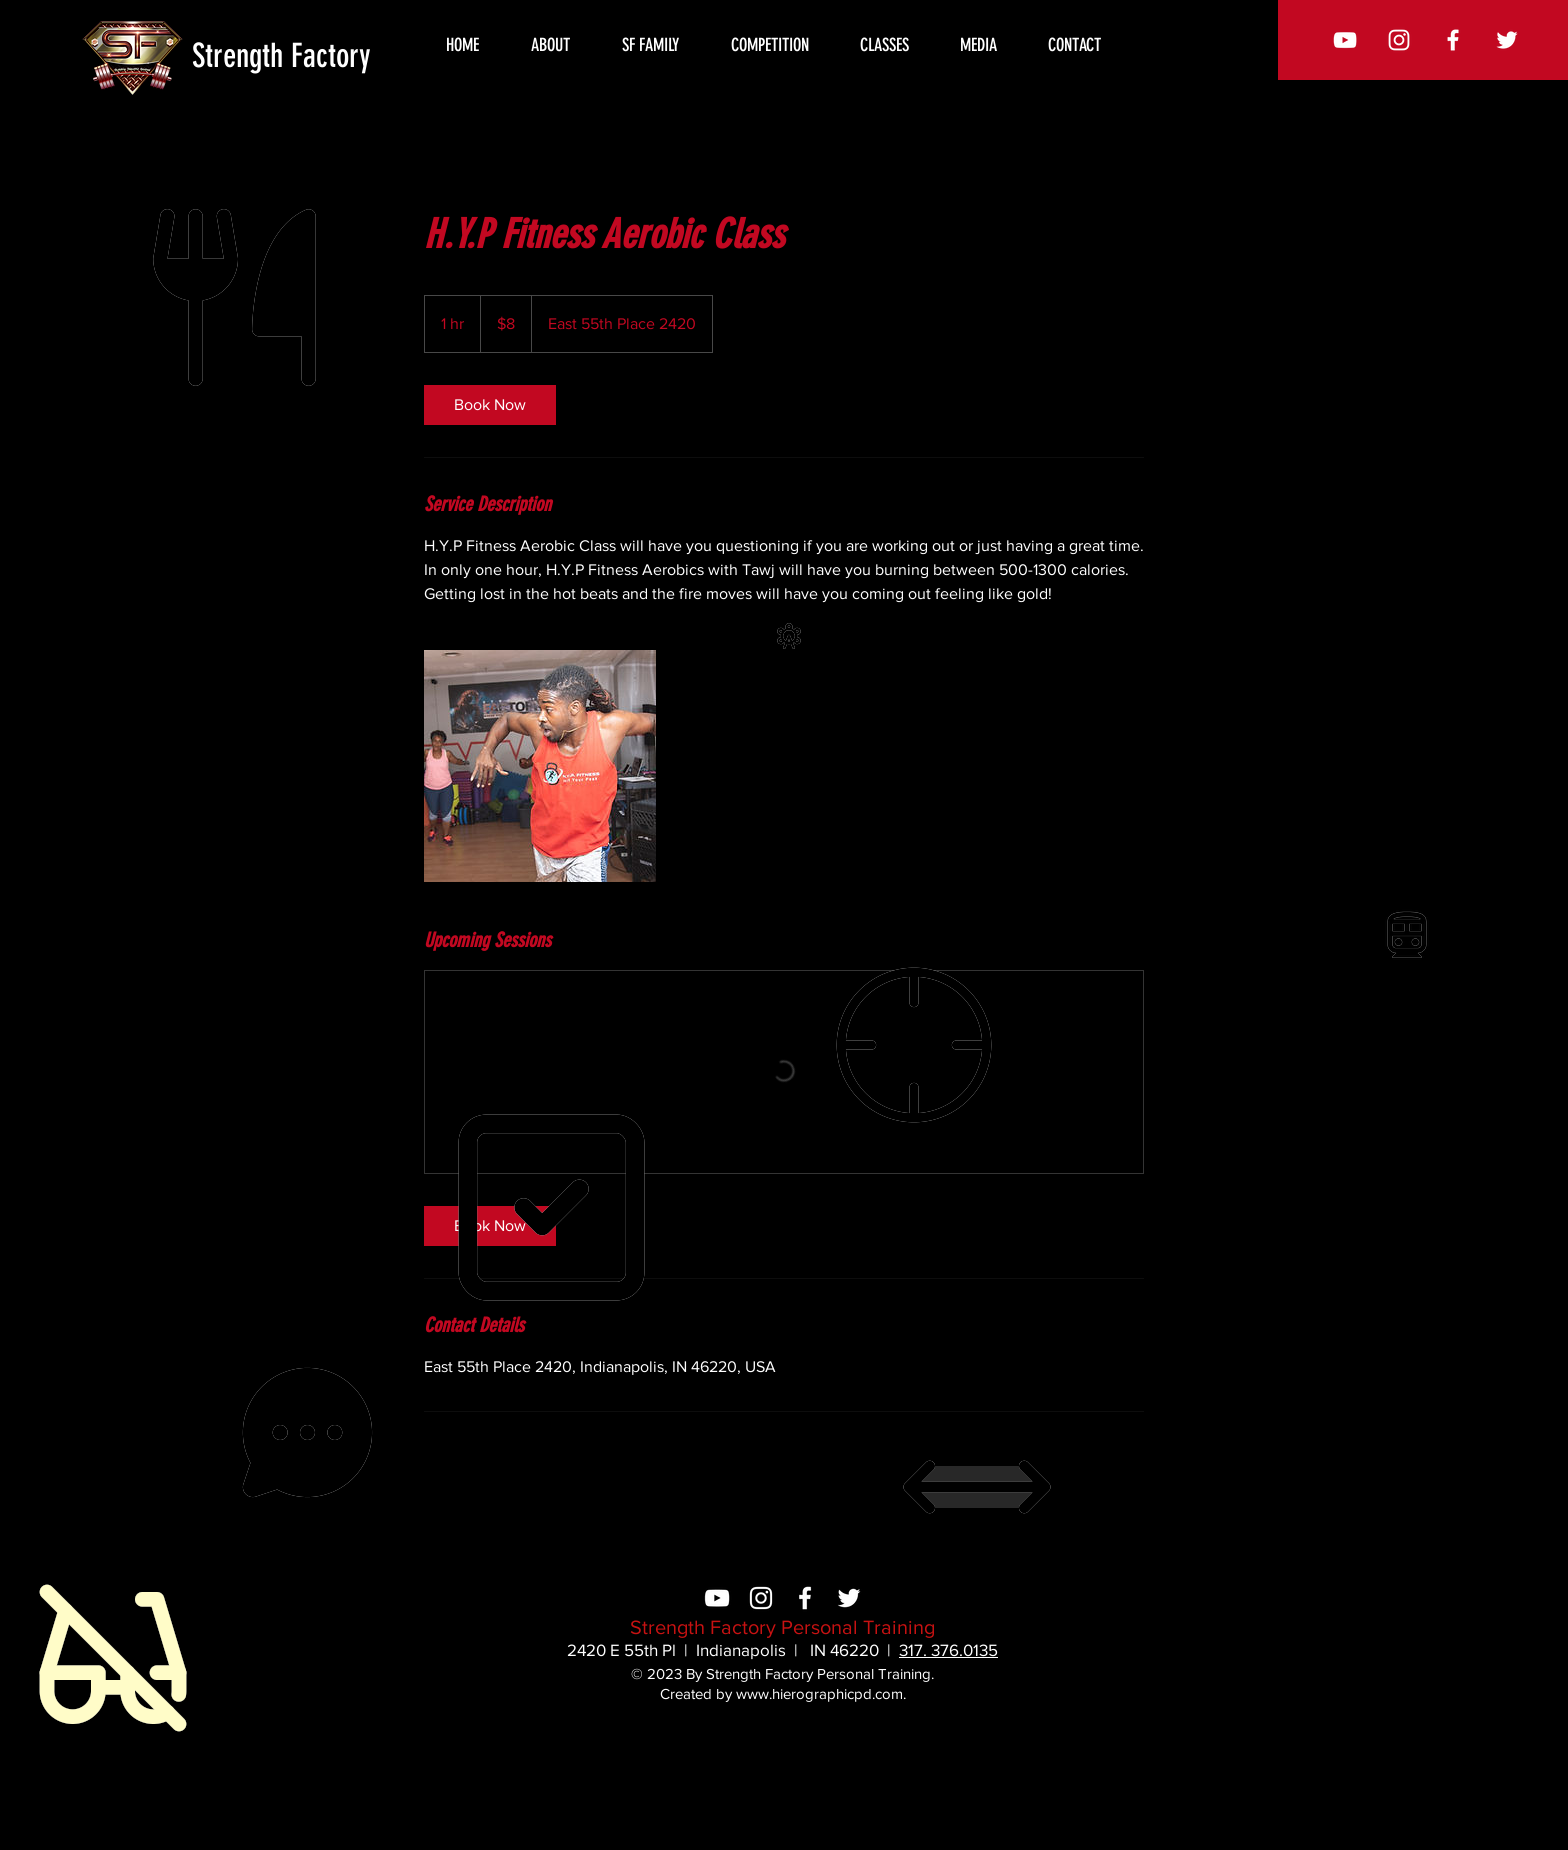 This screenshot has height=1850, width=1568. What do you see at coordinates (977, 1487) in the screenshot?
I see `resize element horizontally` at bounding box center [977, 1487].